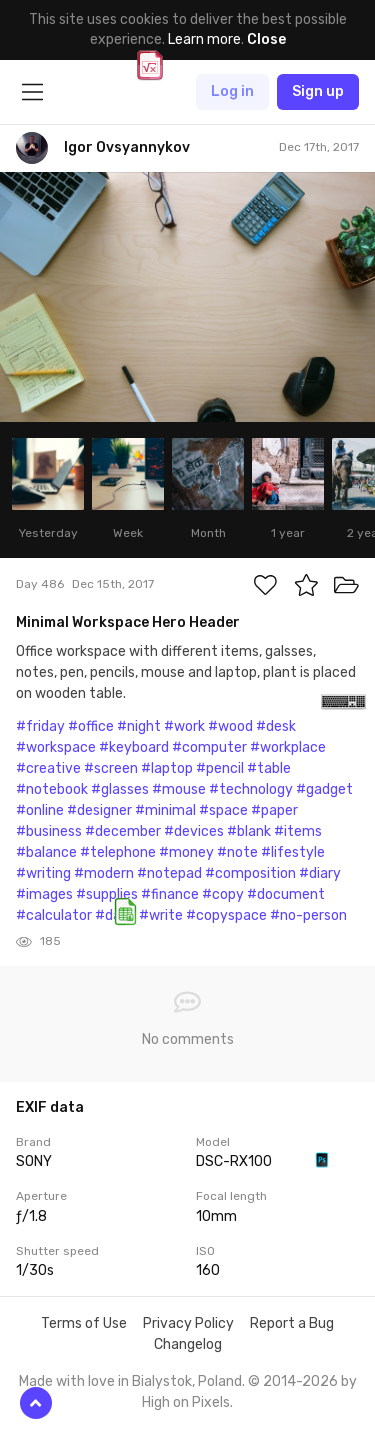 This screenshot has height=1429, width=375. I want to click on adobe photoshop file type indicator, so click(322, 1160).